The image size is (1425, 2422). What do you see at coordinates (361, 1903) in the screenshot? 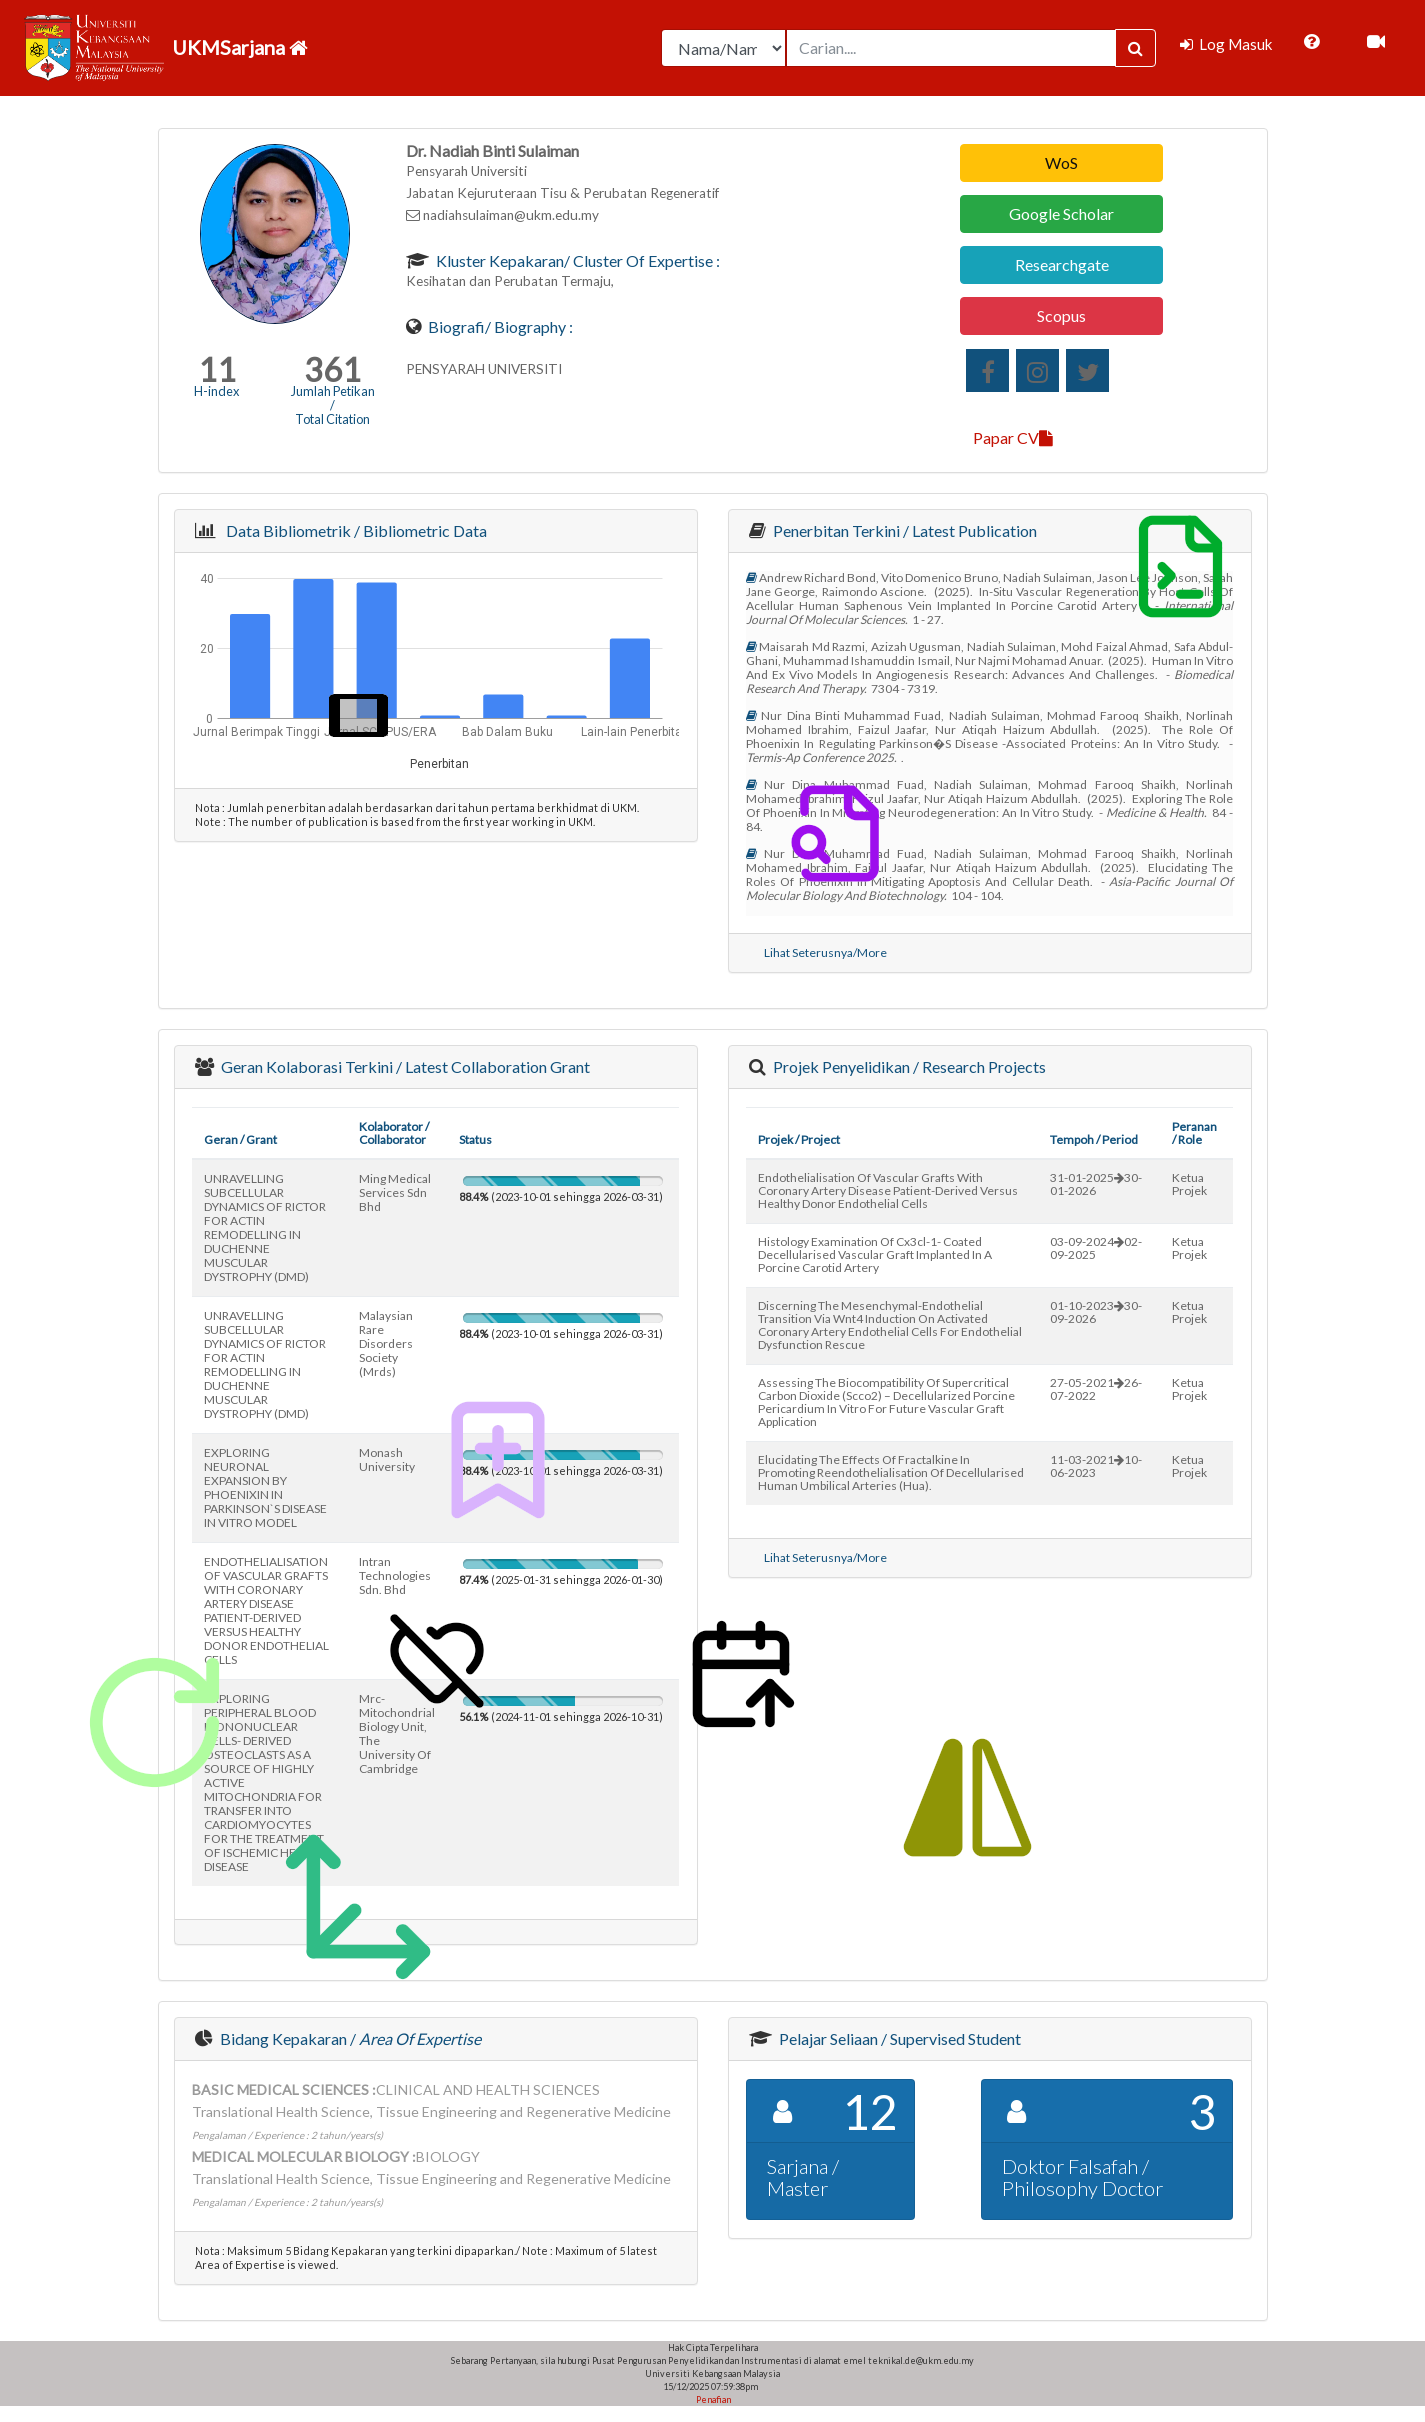
I see `move or transform object in 3d space` at bounding box center [361, 1903].